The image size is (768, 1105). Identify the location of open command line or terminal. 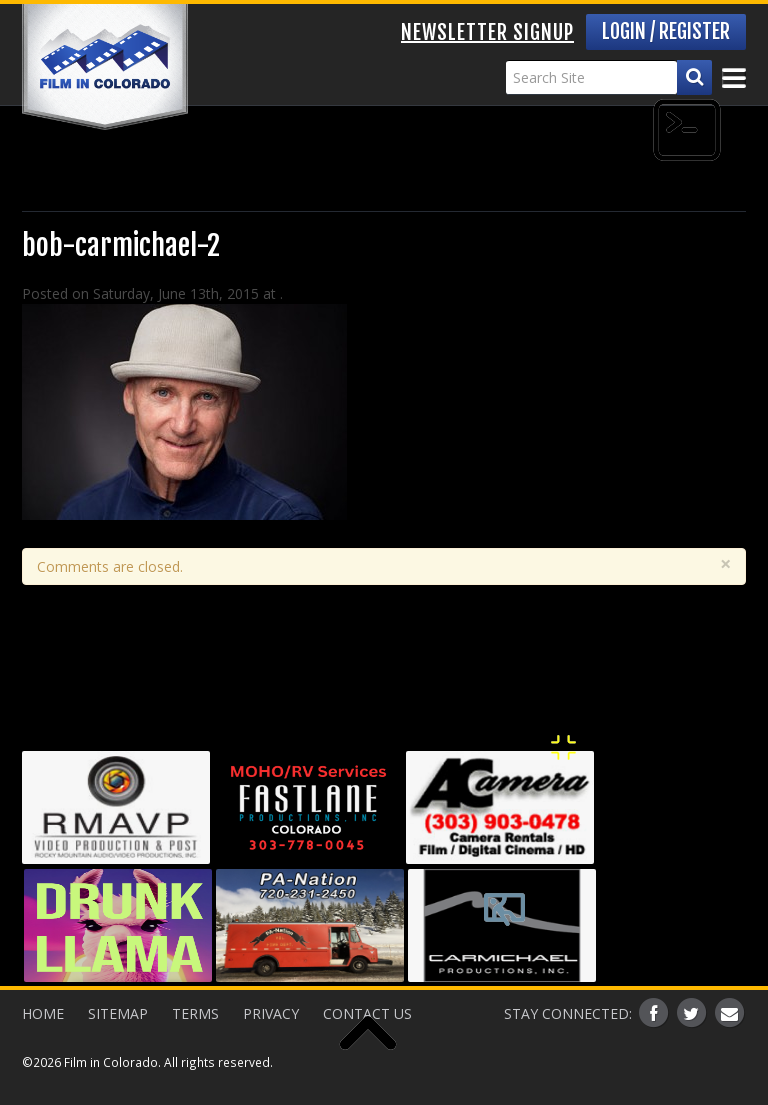
(687, 130).